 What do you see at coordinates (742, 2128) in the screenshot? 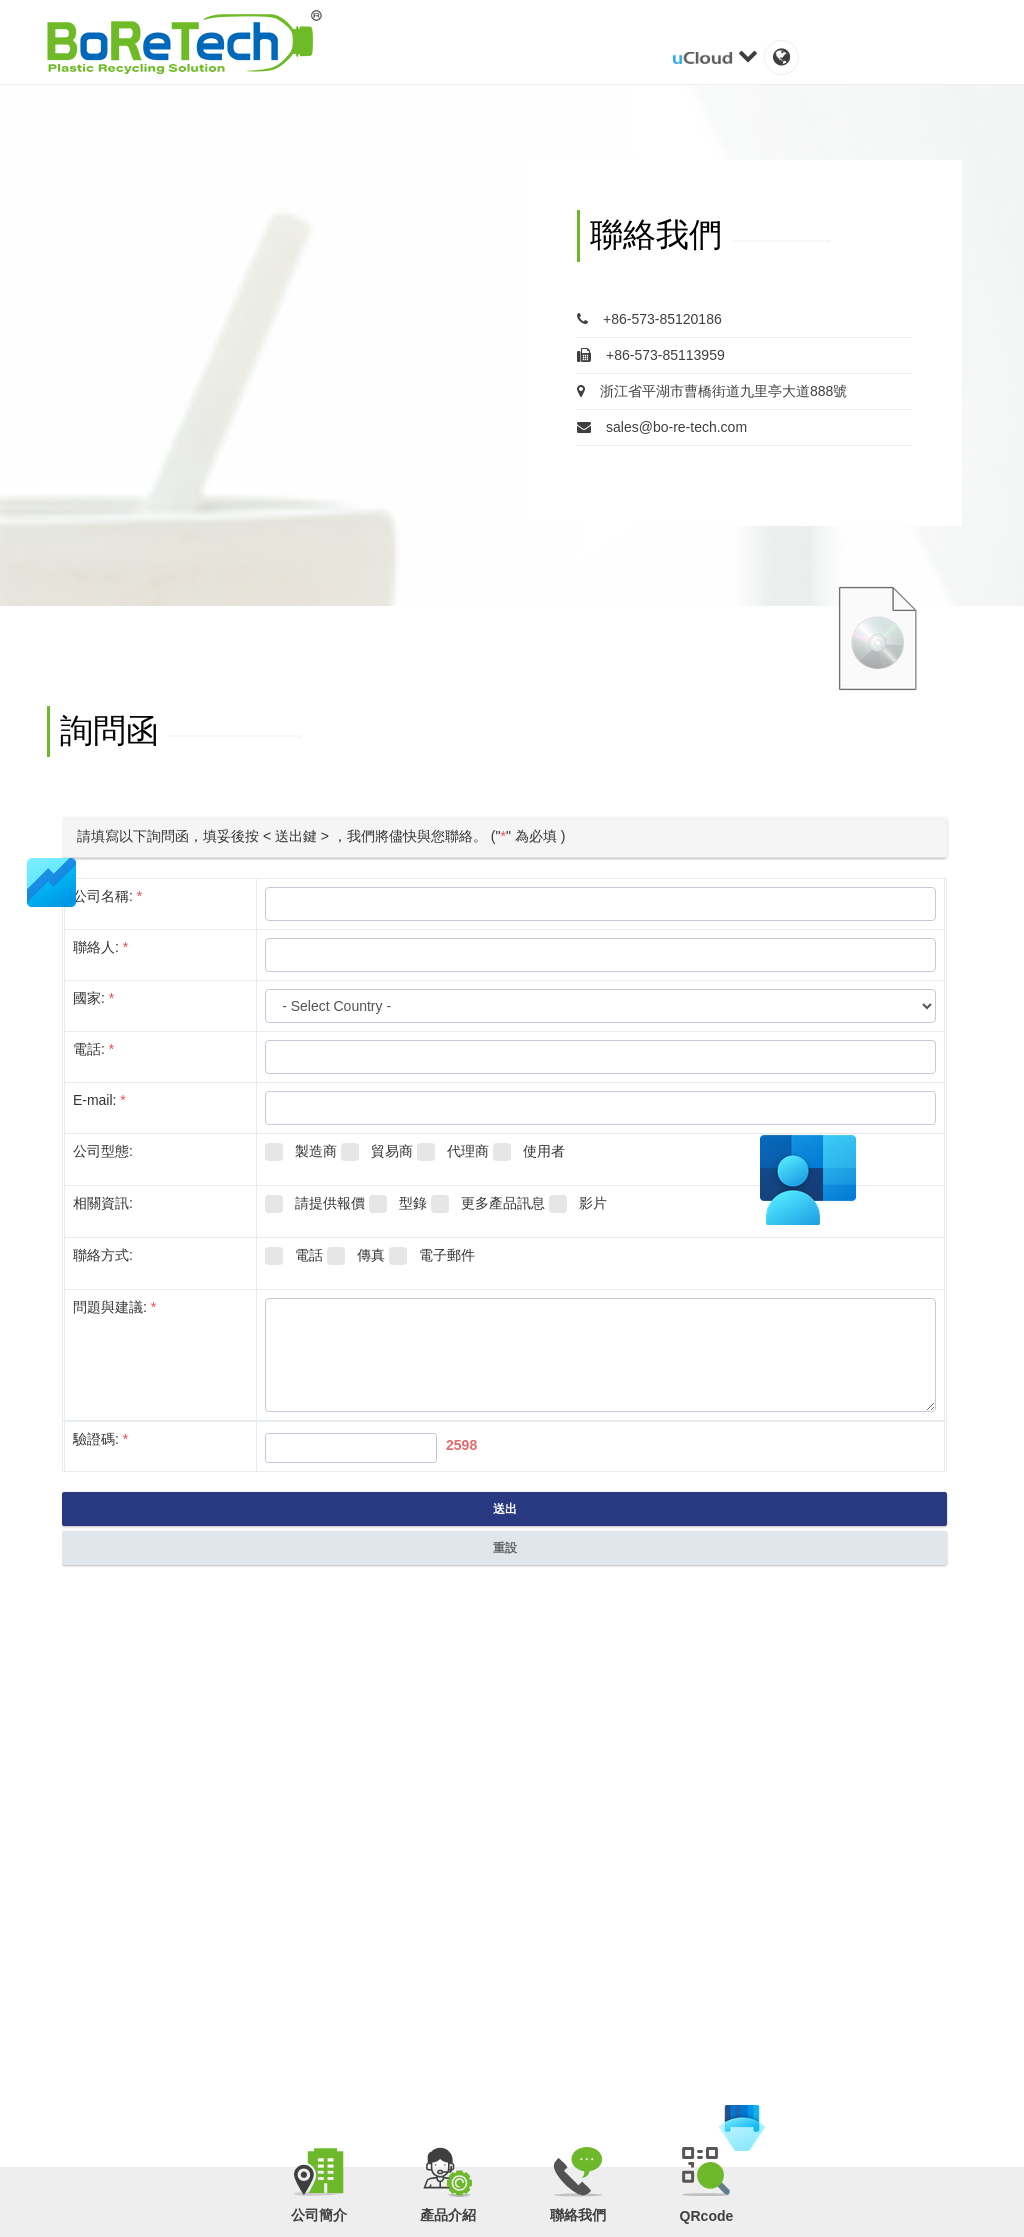
I see `open the warehouse app for managing software packages` at bounding box center [742, 2128].